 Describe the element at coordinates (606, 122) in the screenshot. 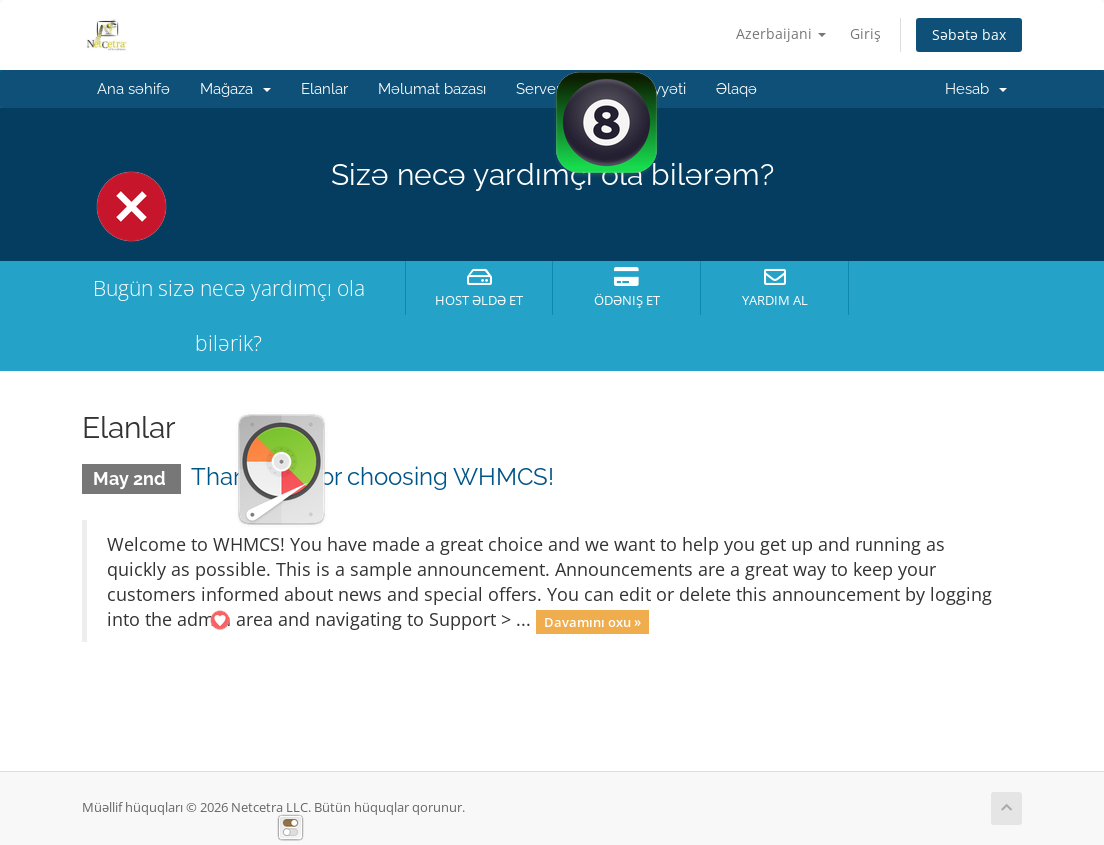

I see `open clairvoyant magic 8-ball fortune telling app` at that location.